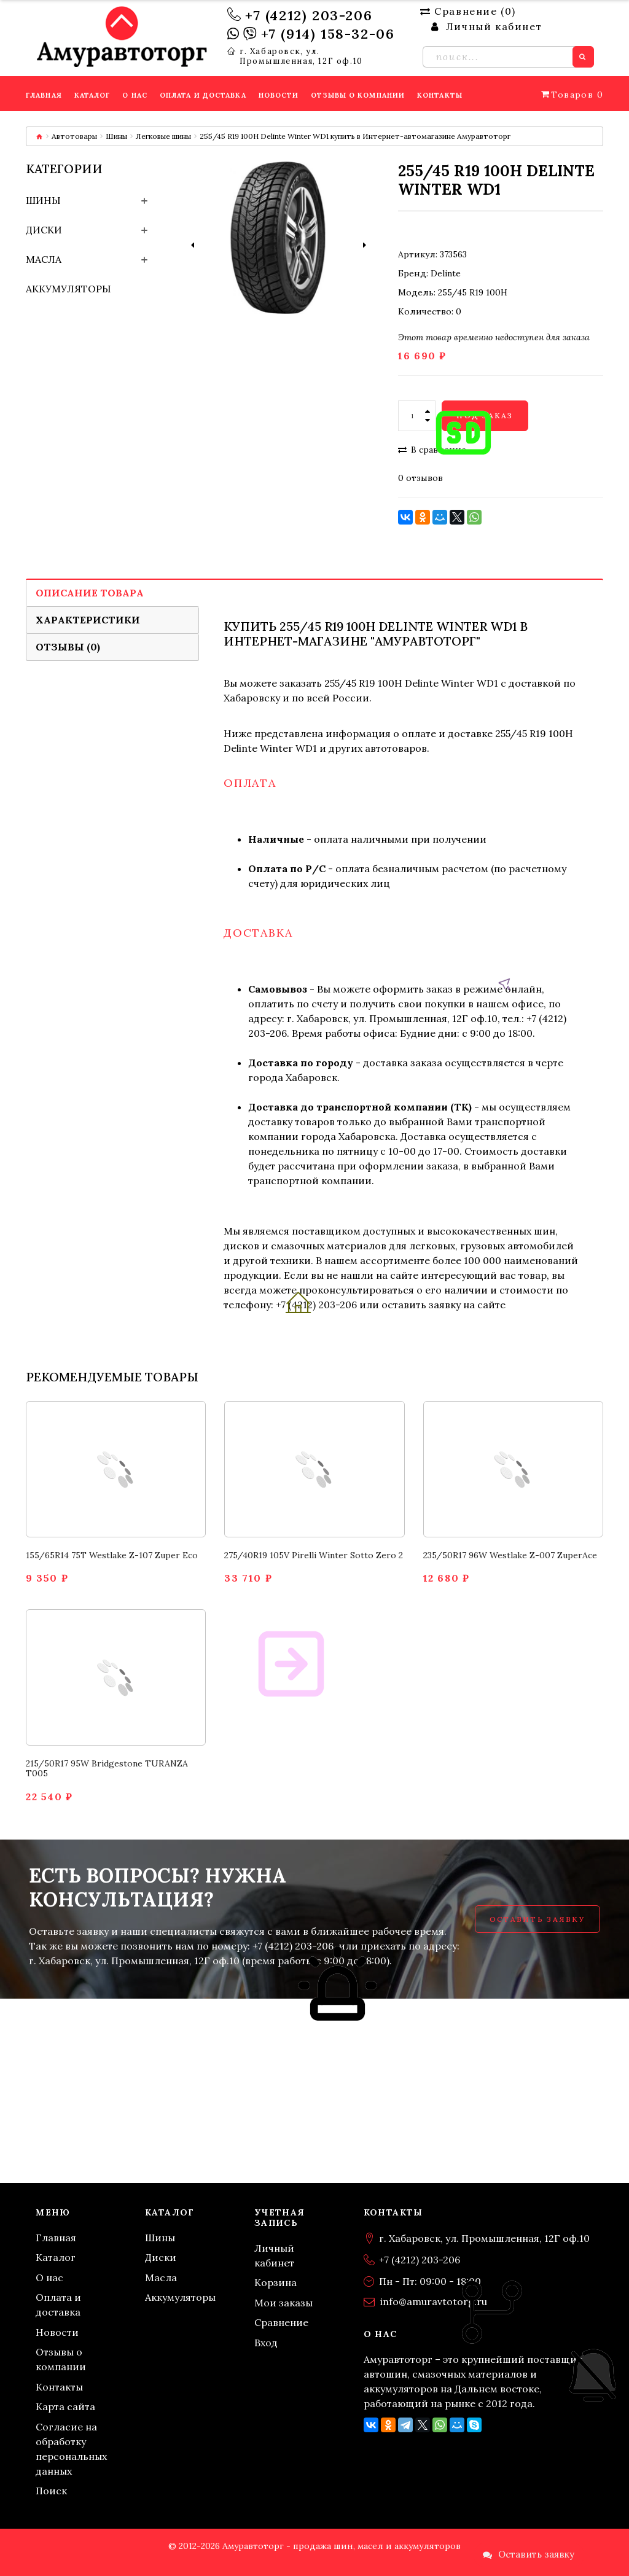  What do you see at coordinates (291, 1664) in the screenshot?
I see `proceed to the next step` at bounding box center [291, 1664].